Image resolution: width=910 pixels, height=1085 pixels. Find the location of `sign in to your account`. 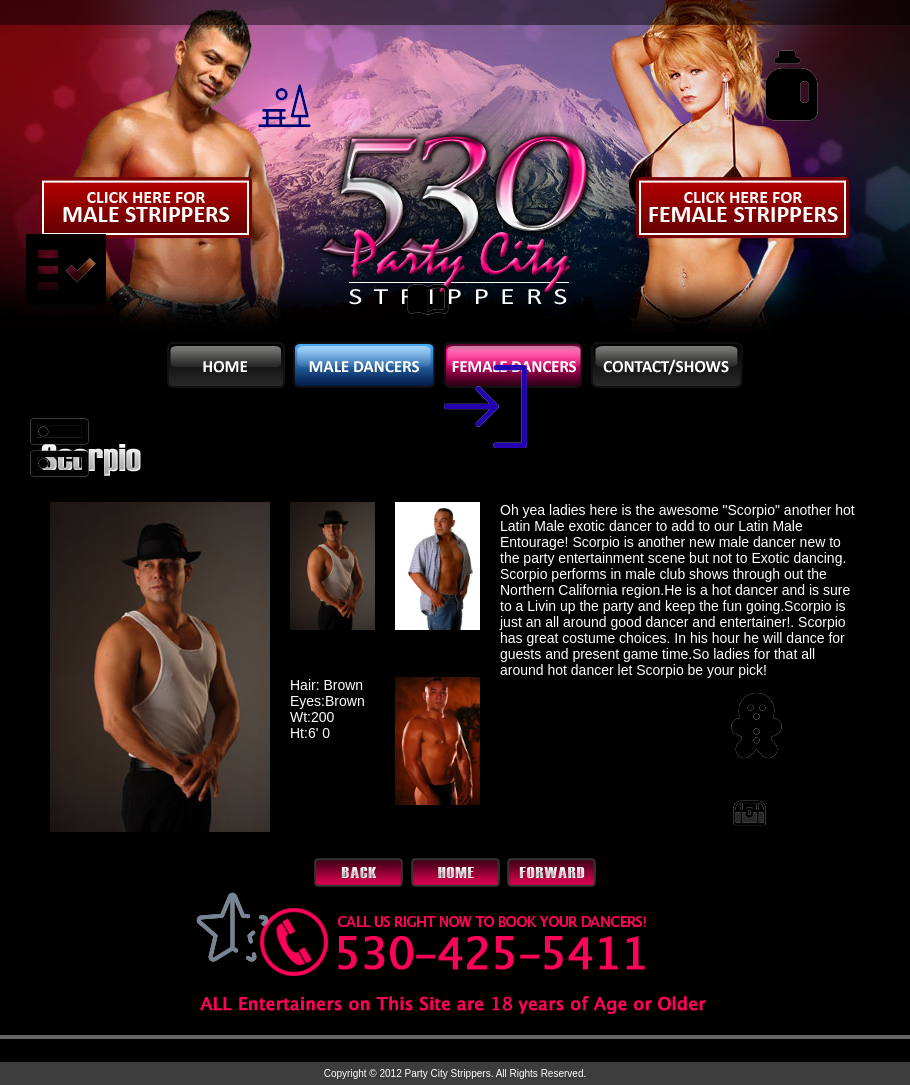

sign in to your account is located at coordinates (492, 406).